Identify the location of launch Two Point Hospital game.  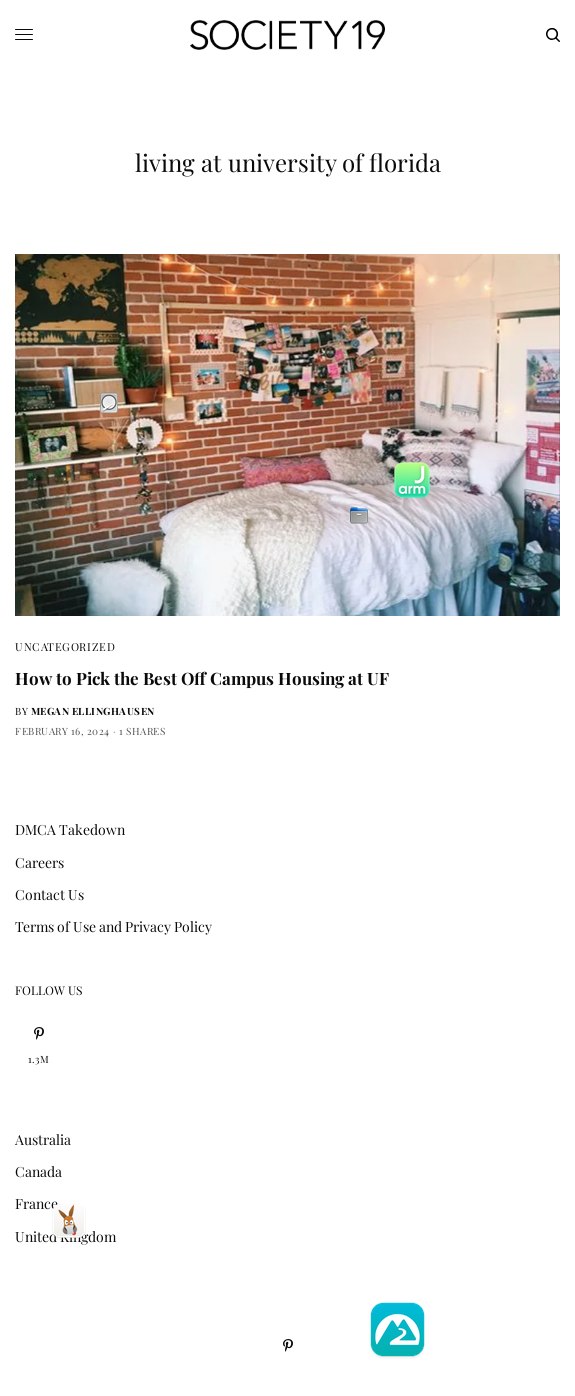
(397, 1329).